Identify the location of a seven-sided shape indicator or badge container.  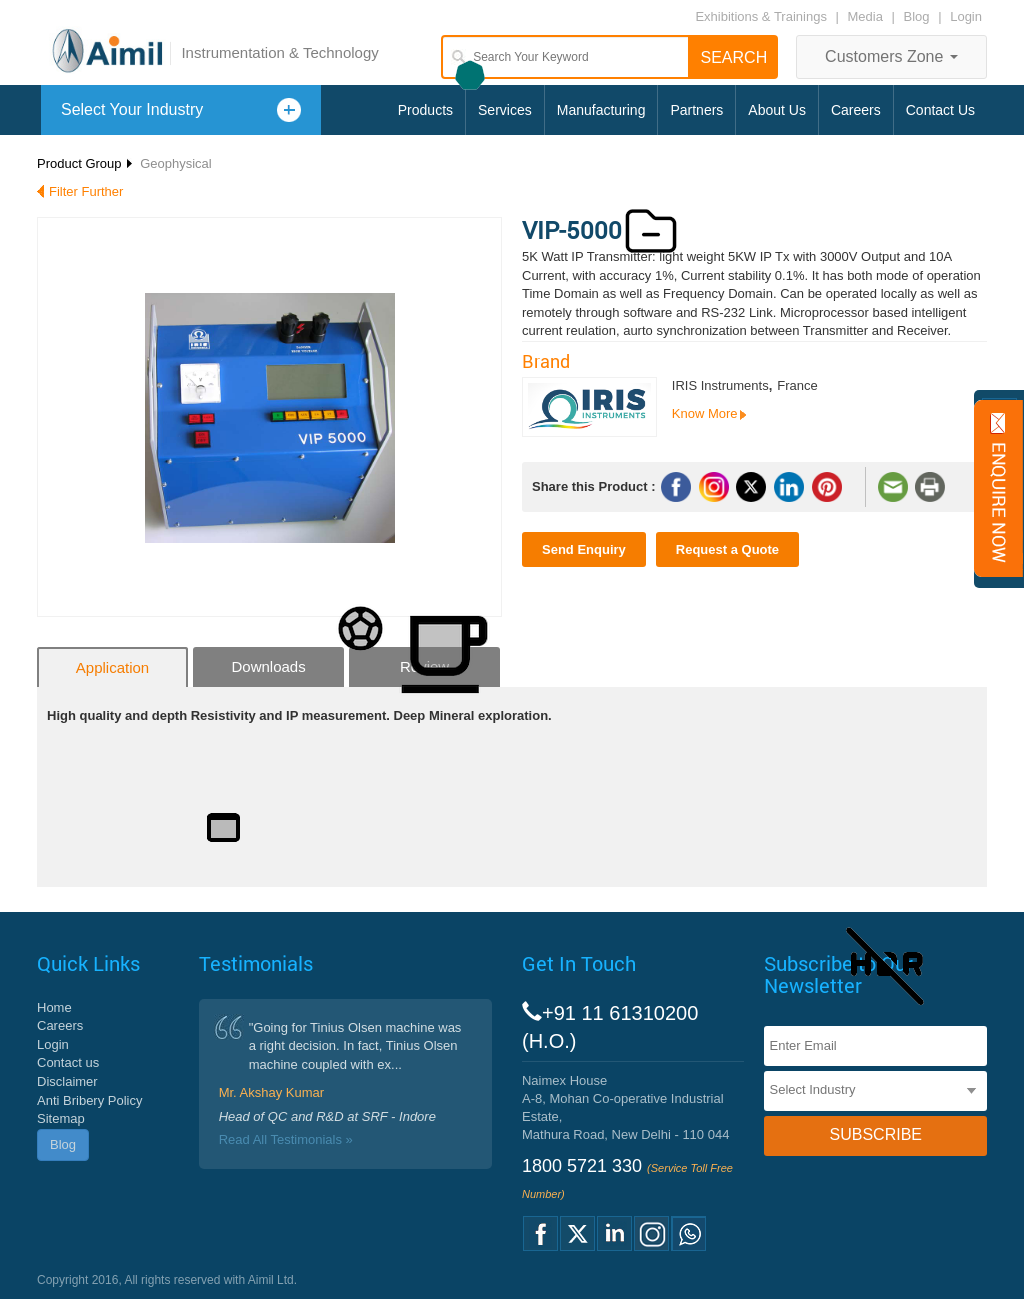
(470, 76).